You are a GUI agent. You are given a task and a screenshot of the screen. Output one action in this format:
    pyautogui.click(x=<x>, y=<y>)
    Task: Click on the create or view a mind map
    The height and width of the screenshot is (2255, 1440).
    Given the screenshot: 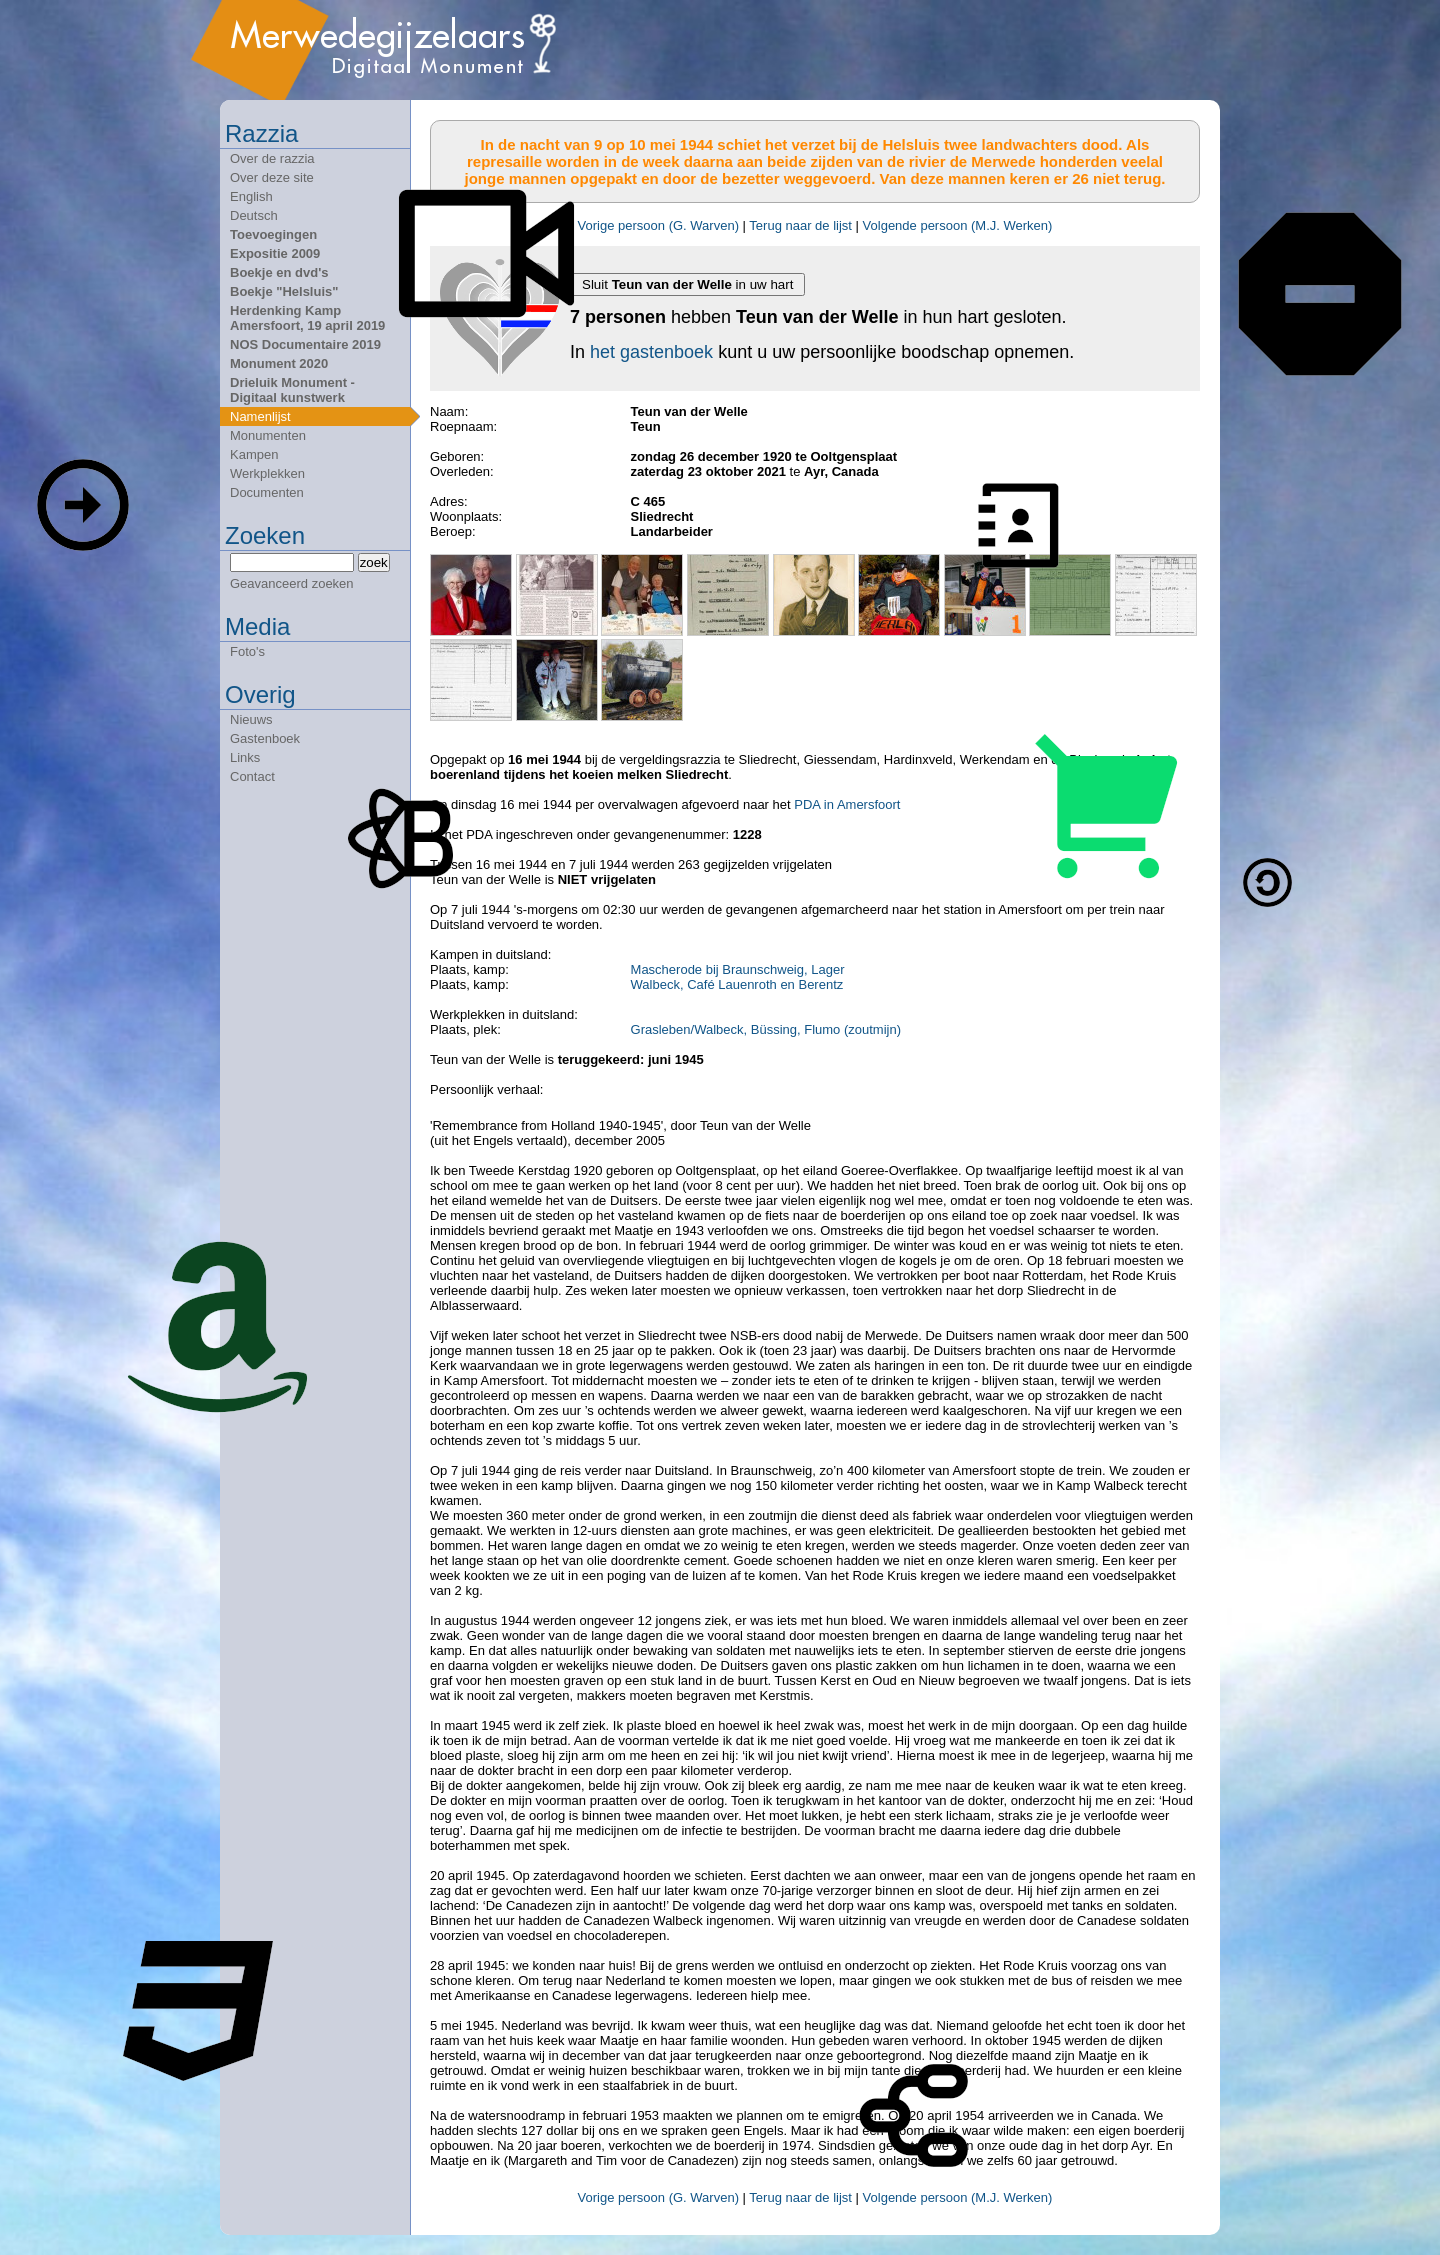 What is the action you would take?
    pyautogui.click(x=916, y=2115)
    